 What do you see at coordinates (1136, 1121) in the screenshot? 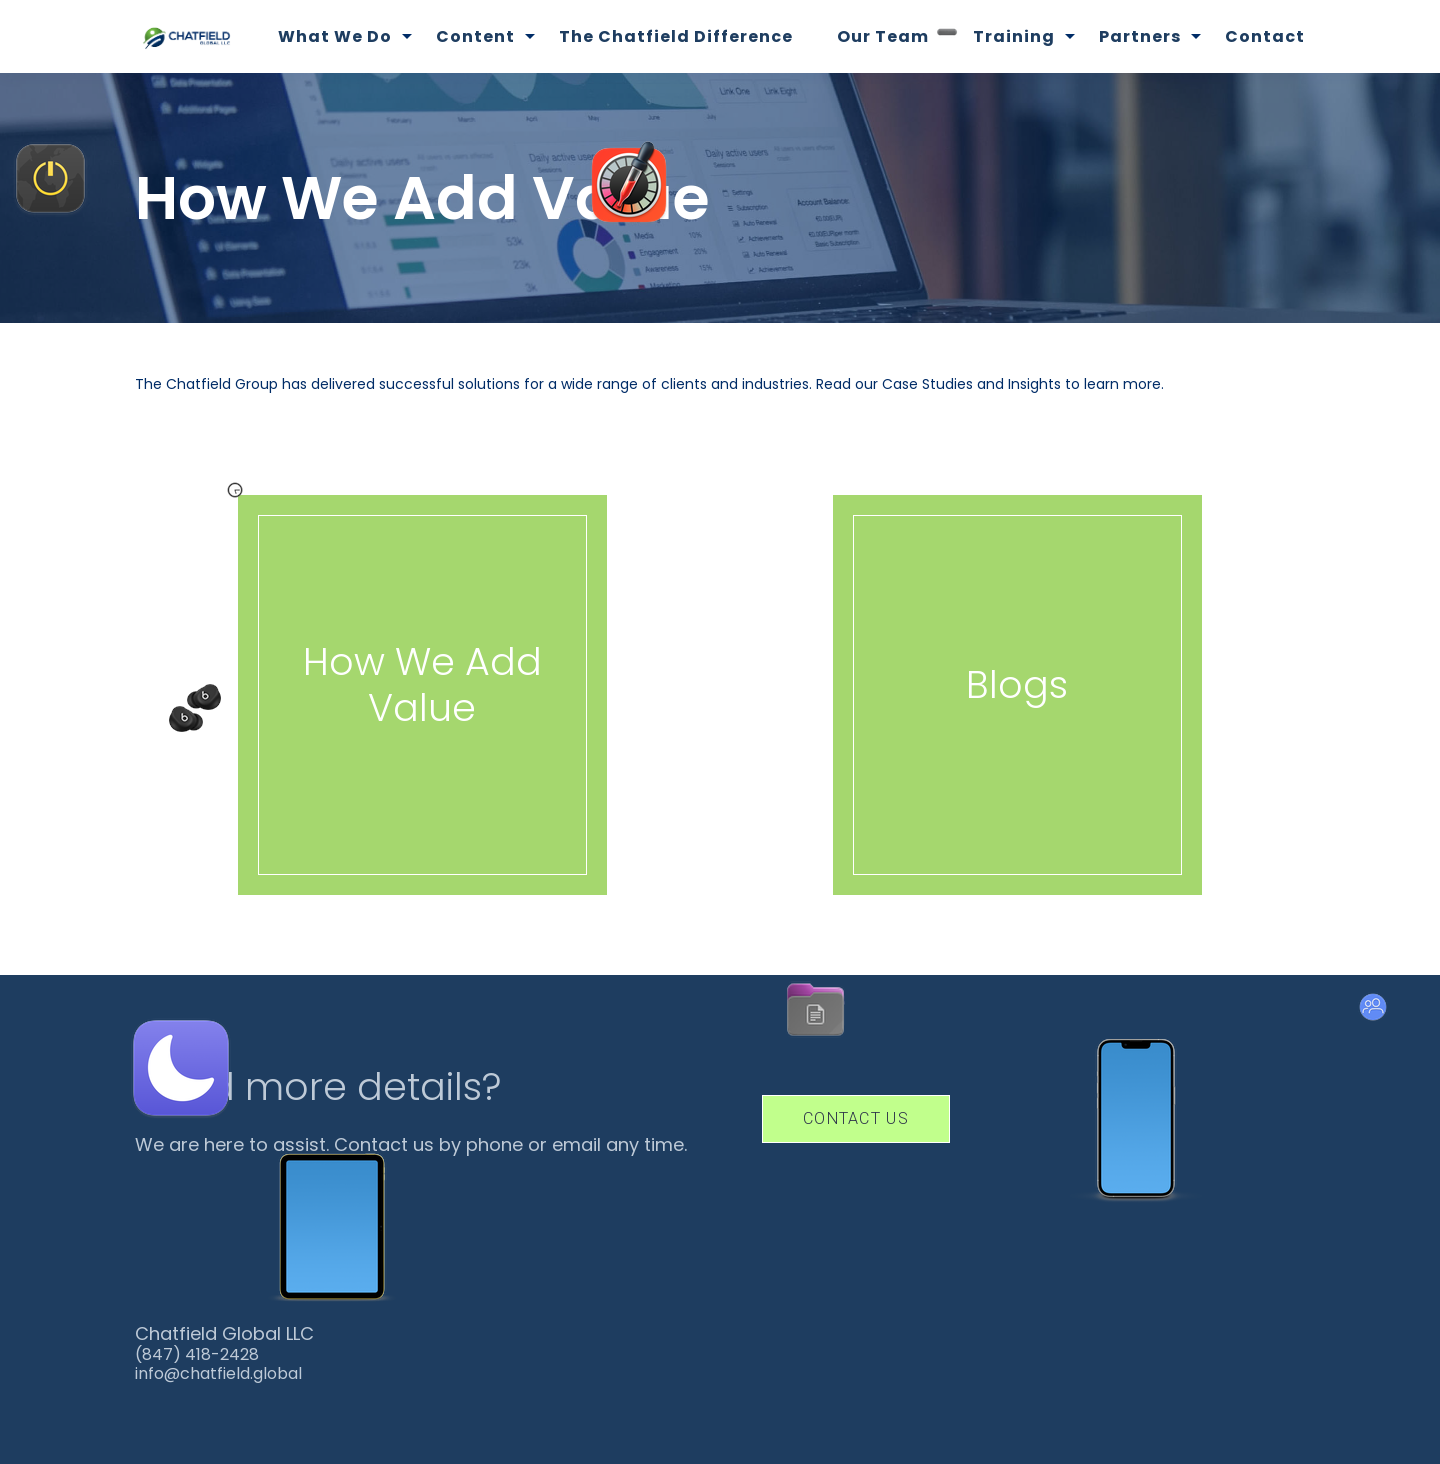
I see `iPhone 13 Pro device connected` at bounding box center [1136, 1121].